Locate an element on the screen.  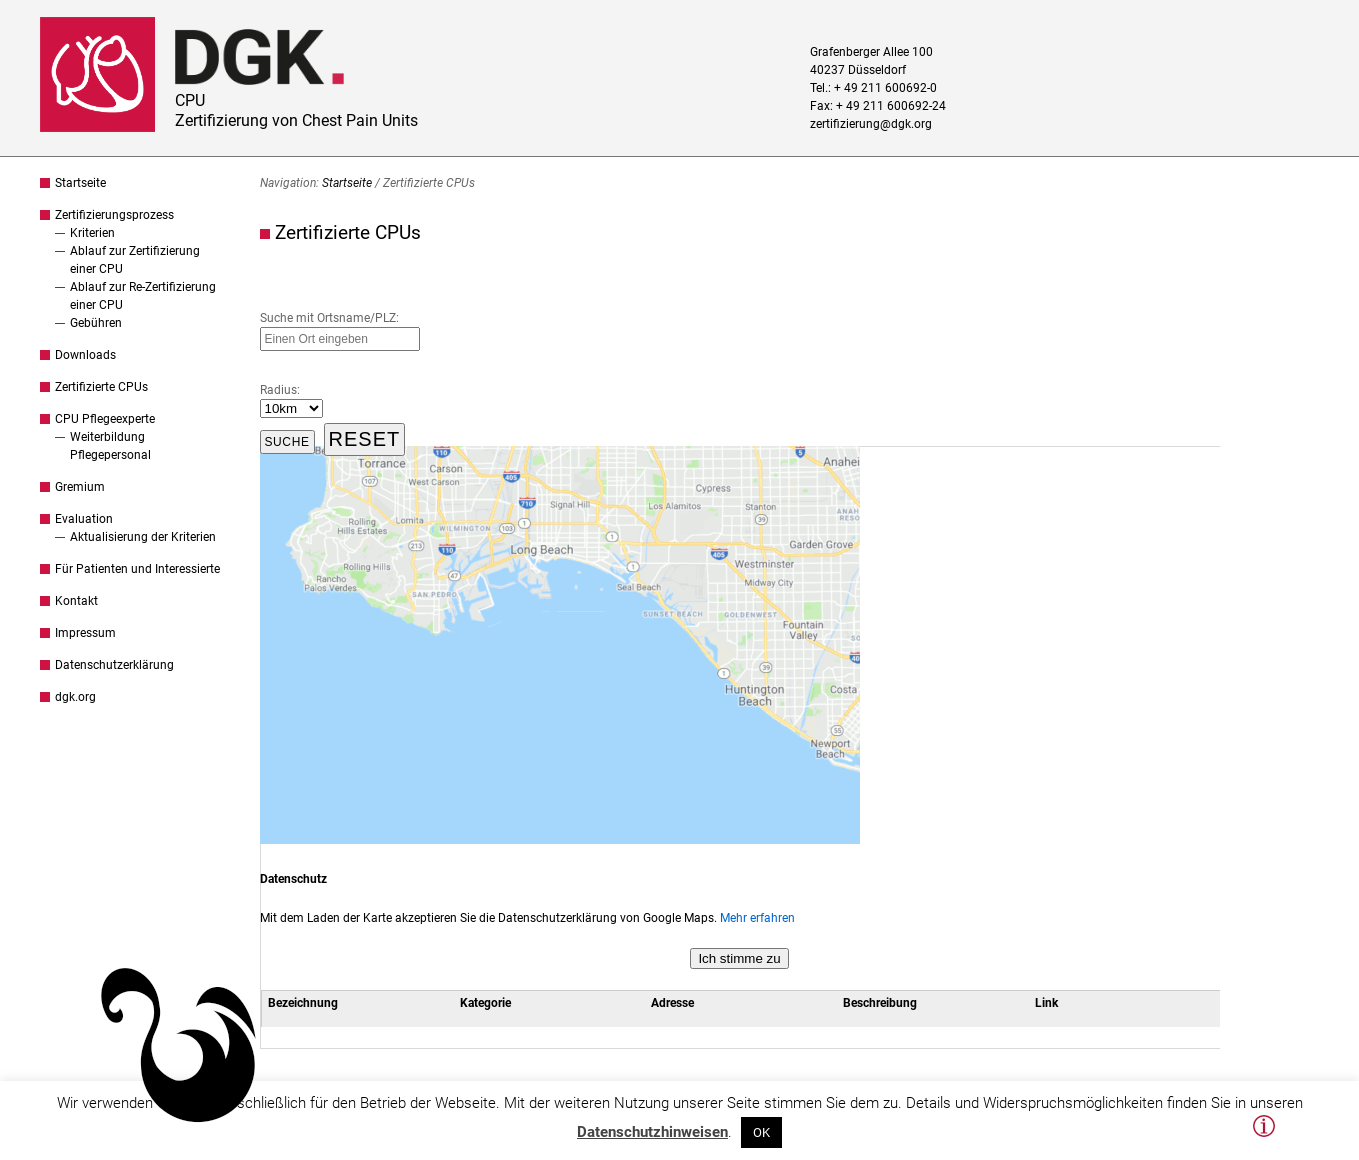
view more information or details is located at coordinates (1264, 1126).